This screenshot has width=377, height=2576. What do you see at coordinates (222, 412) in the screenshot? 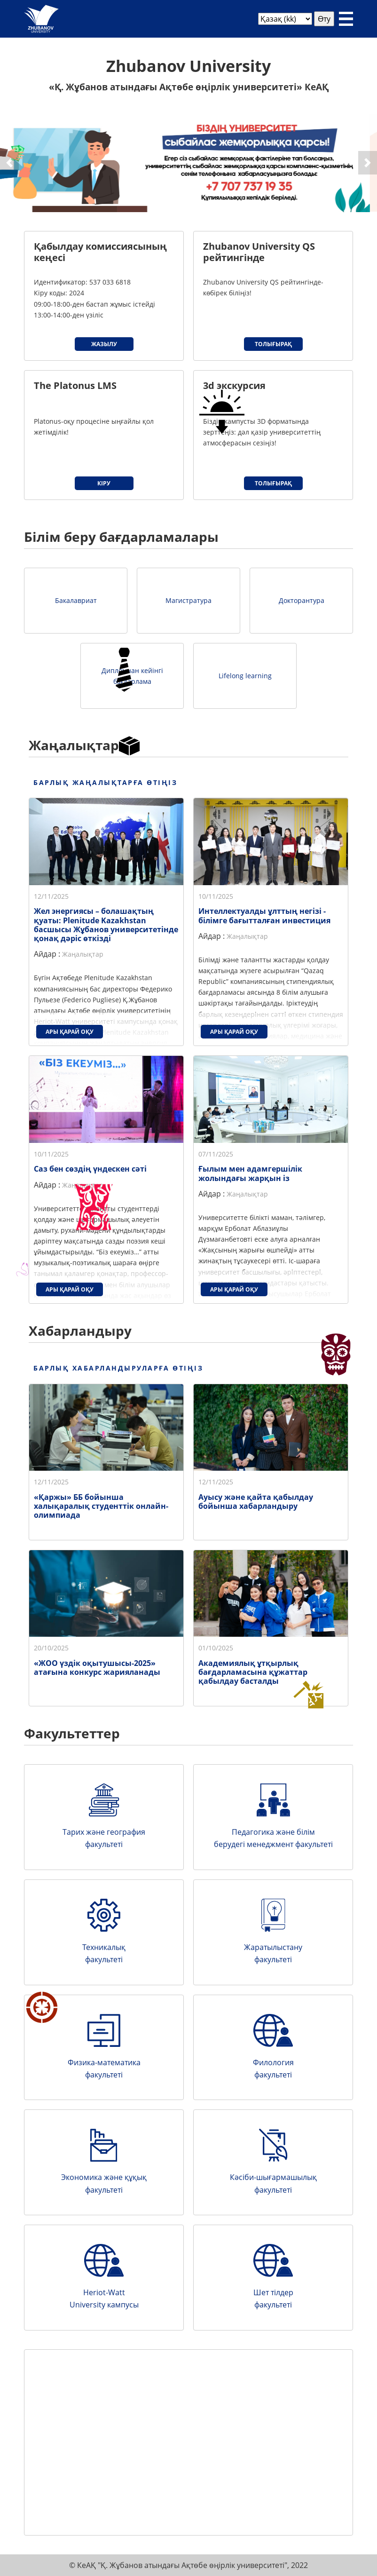
I see `indicates sunset or evening time period` at bounding box center [222, 412].